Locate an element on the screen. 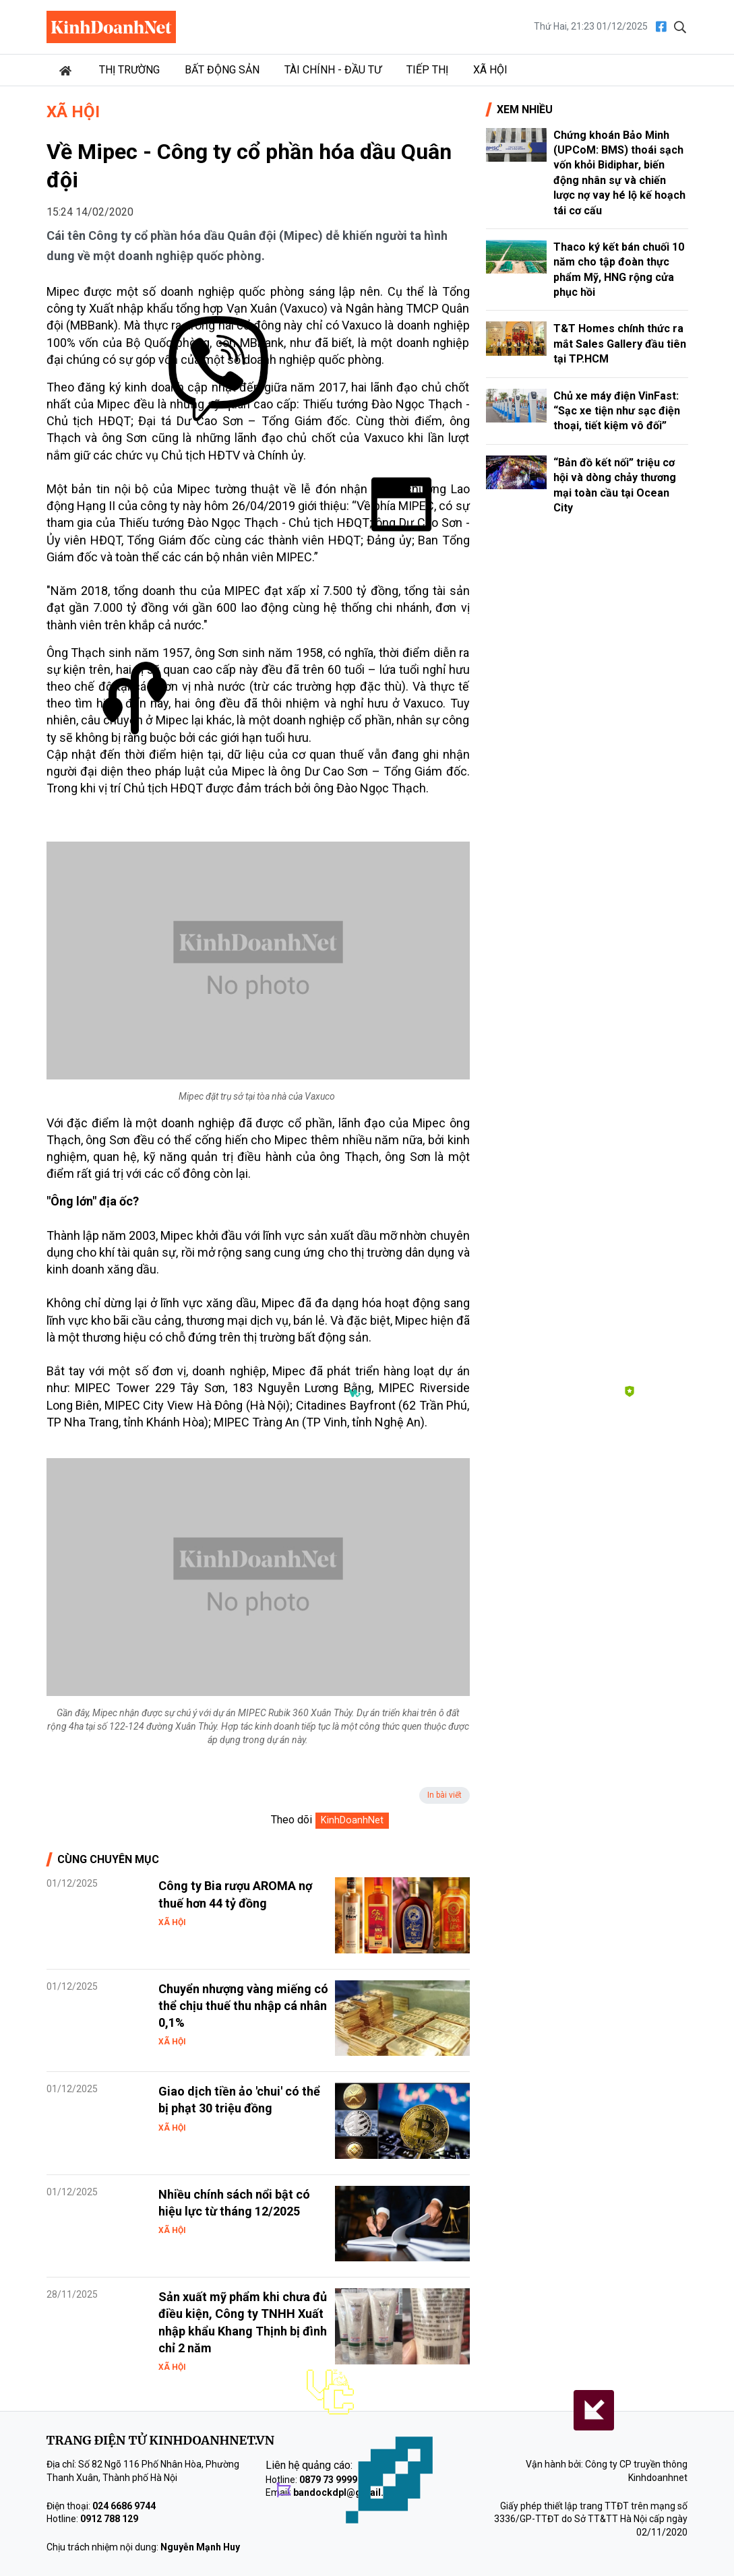 This screenshot has height=2576, width=734. navigate to previous or lower-level content is located at coordinates (594, 2410).